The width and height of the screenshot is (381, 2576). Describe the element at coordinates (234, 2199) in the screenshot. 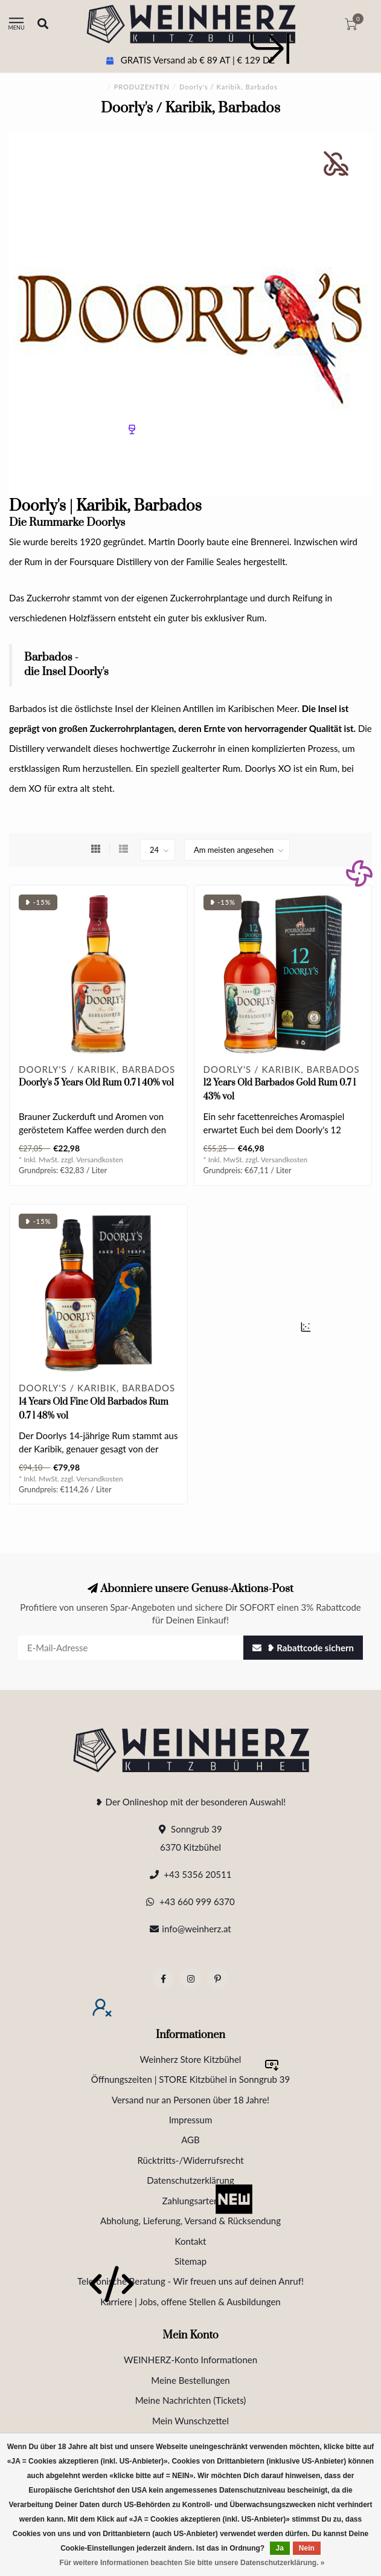

I see `indicates new content or recently added items` at that location.